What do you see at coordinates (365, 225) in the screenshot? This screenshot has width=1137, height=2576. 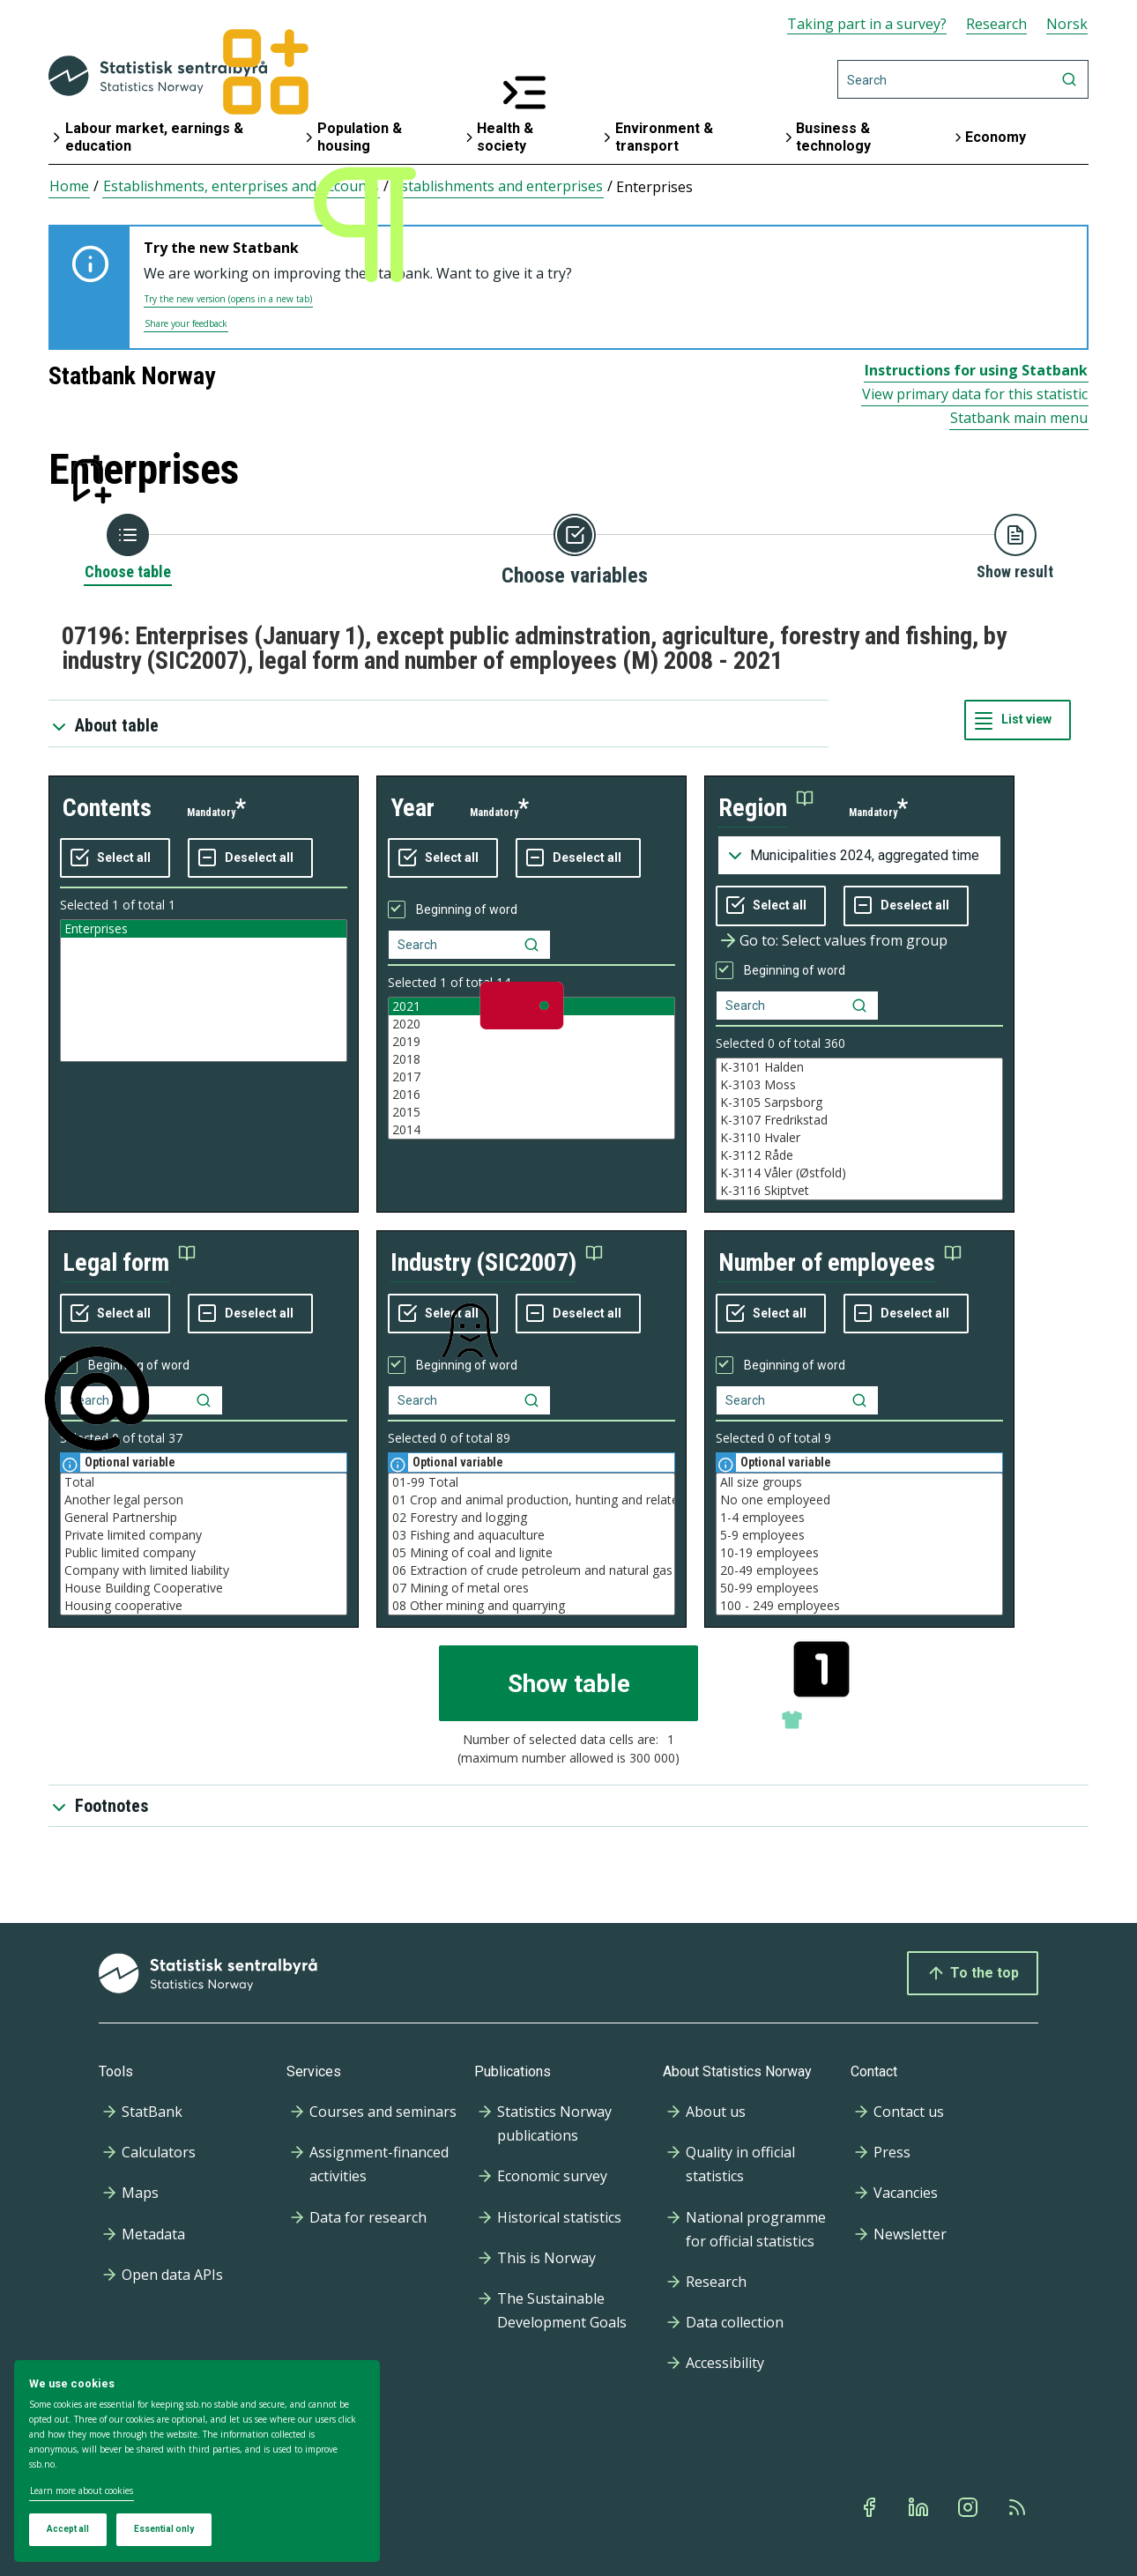 I see `toggle paragraph marks visibility` at bounding box center [365, 225].